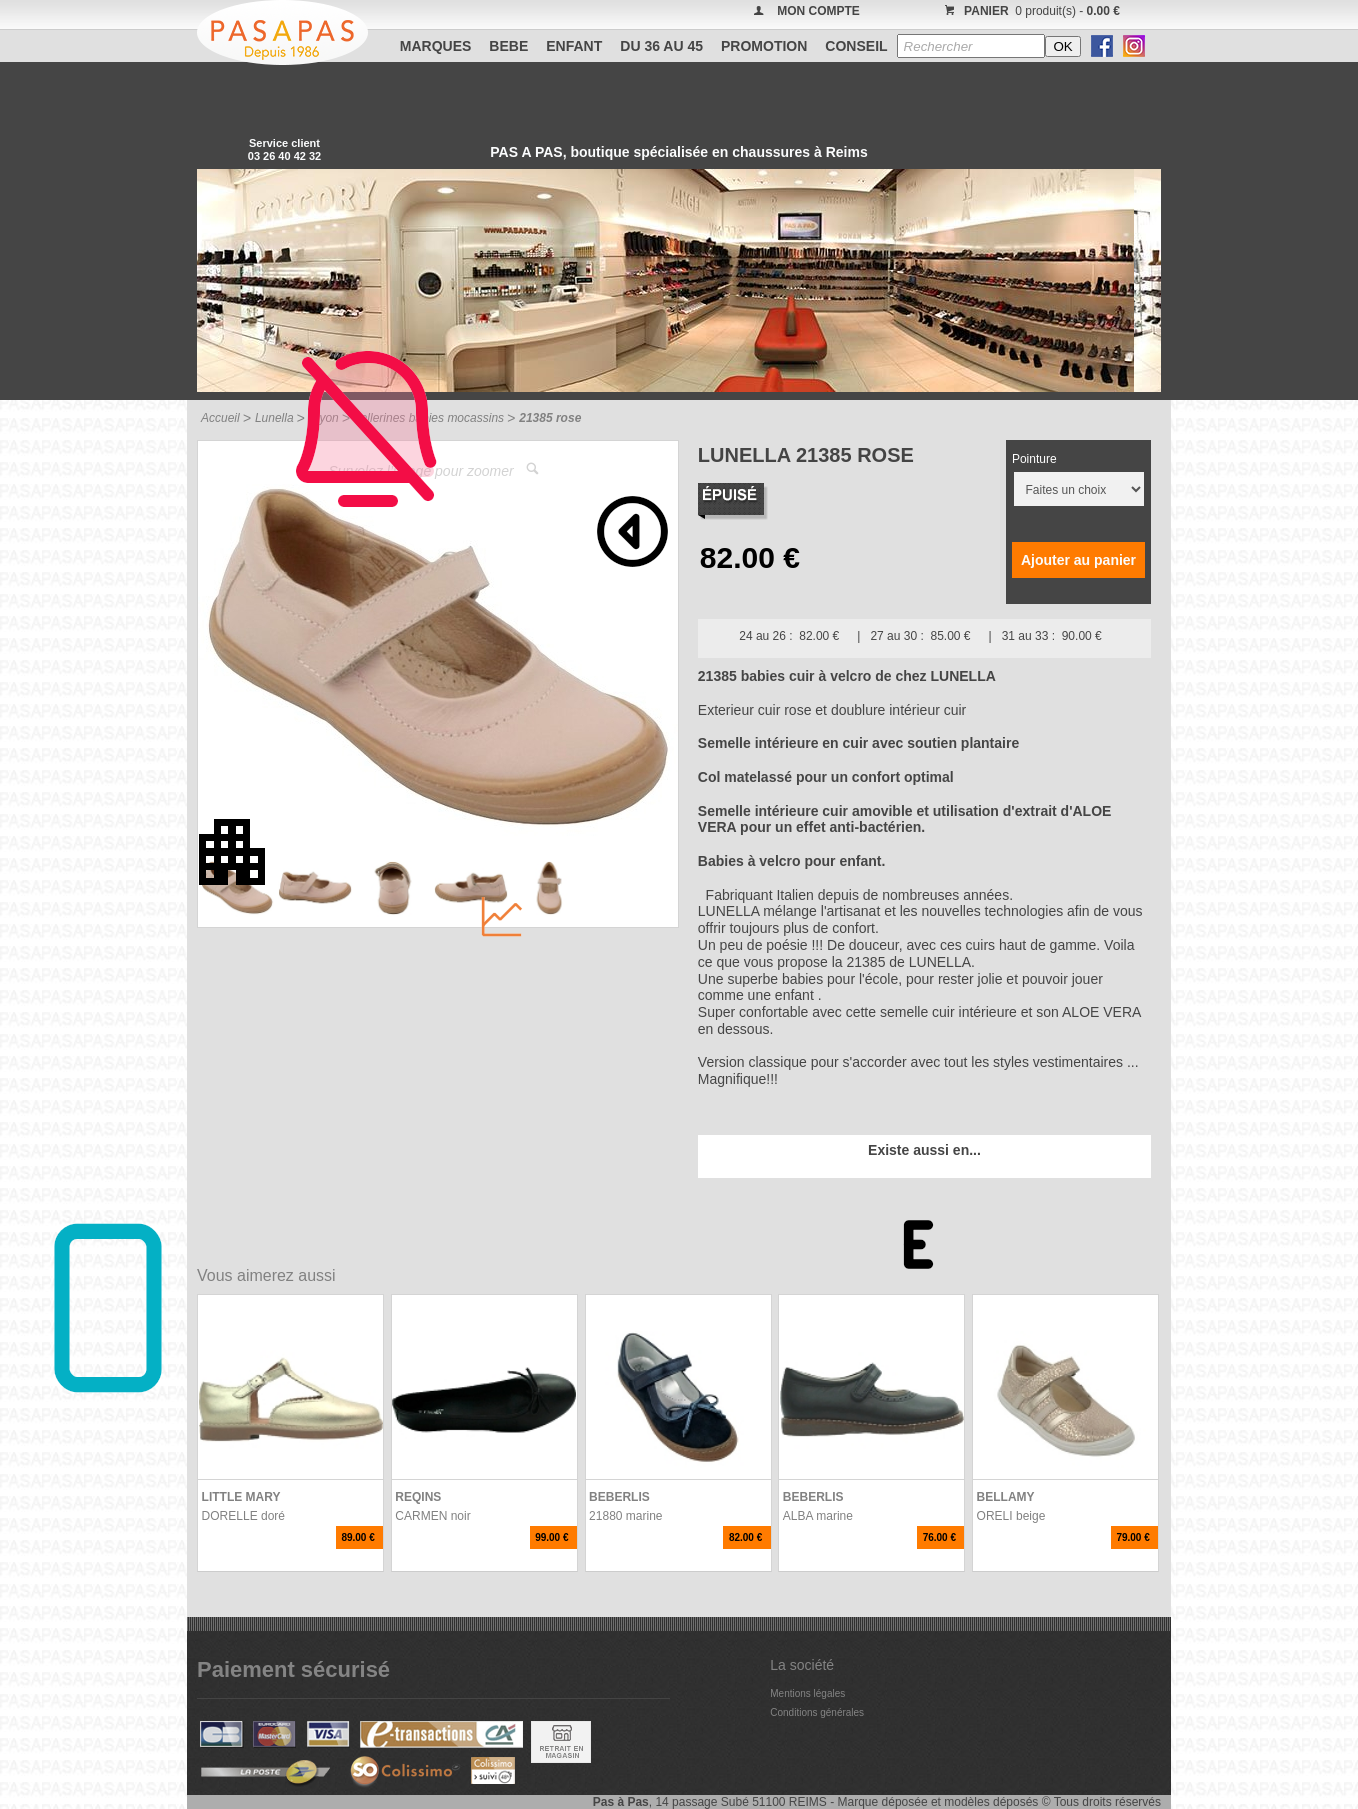  What do you see at coordinates (108, 1308) in the screenshot?
I see `represents a mobile device or smartphone` at bounding box center [108, 1308].